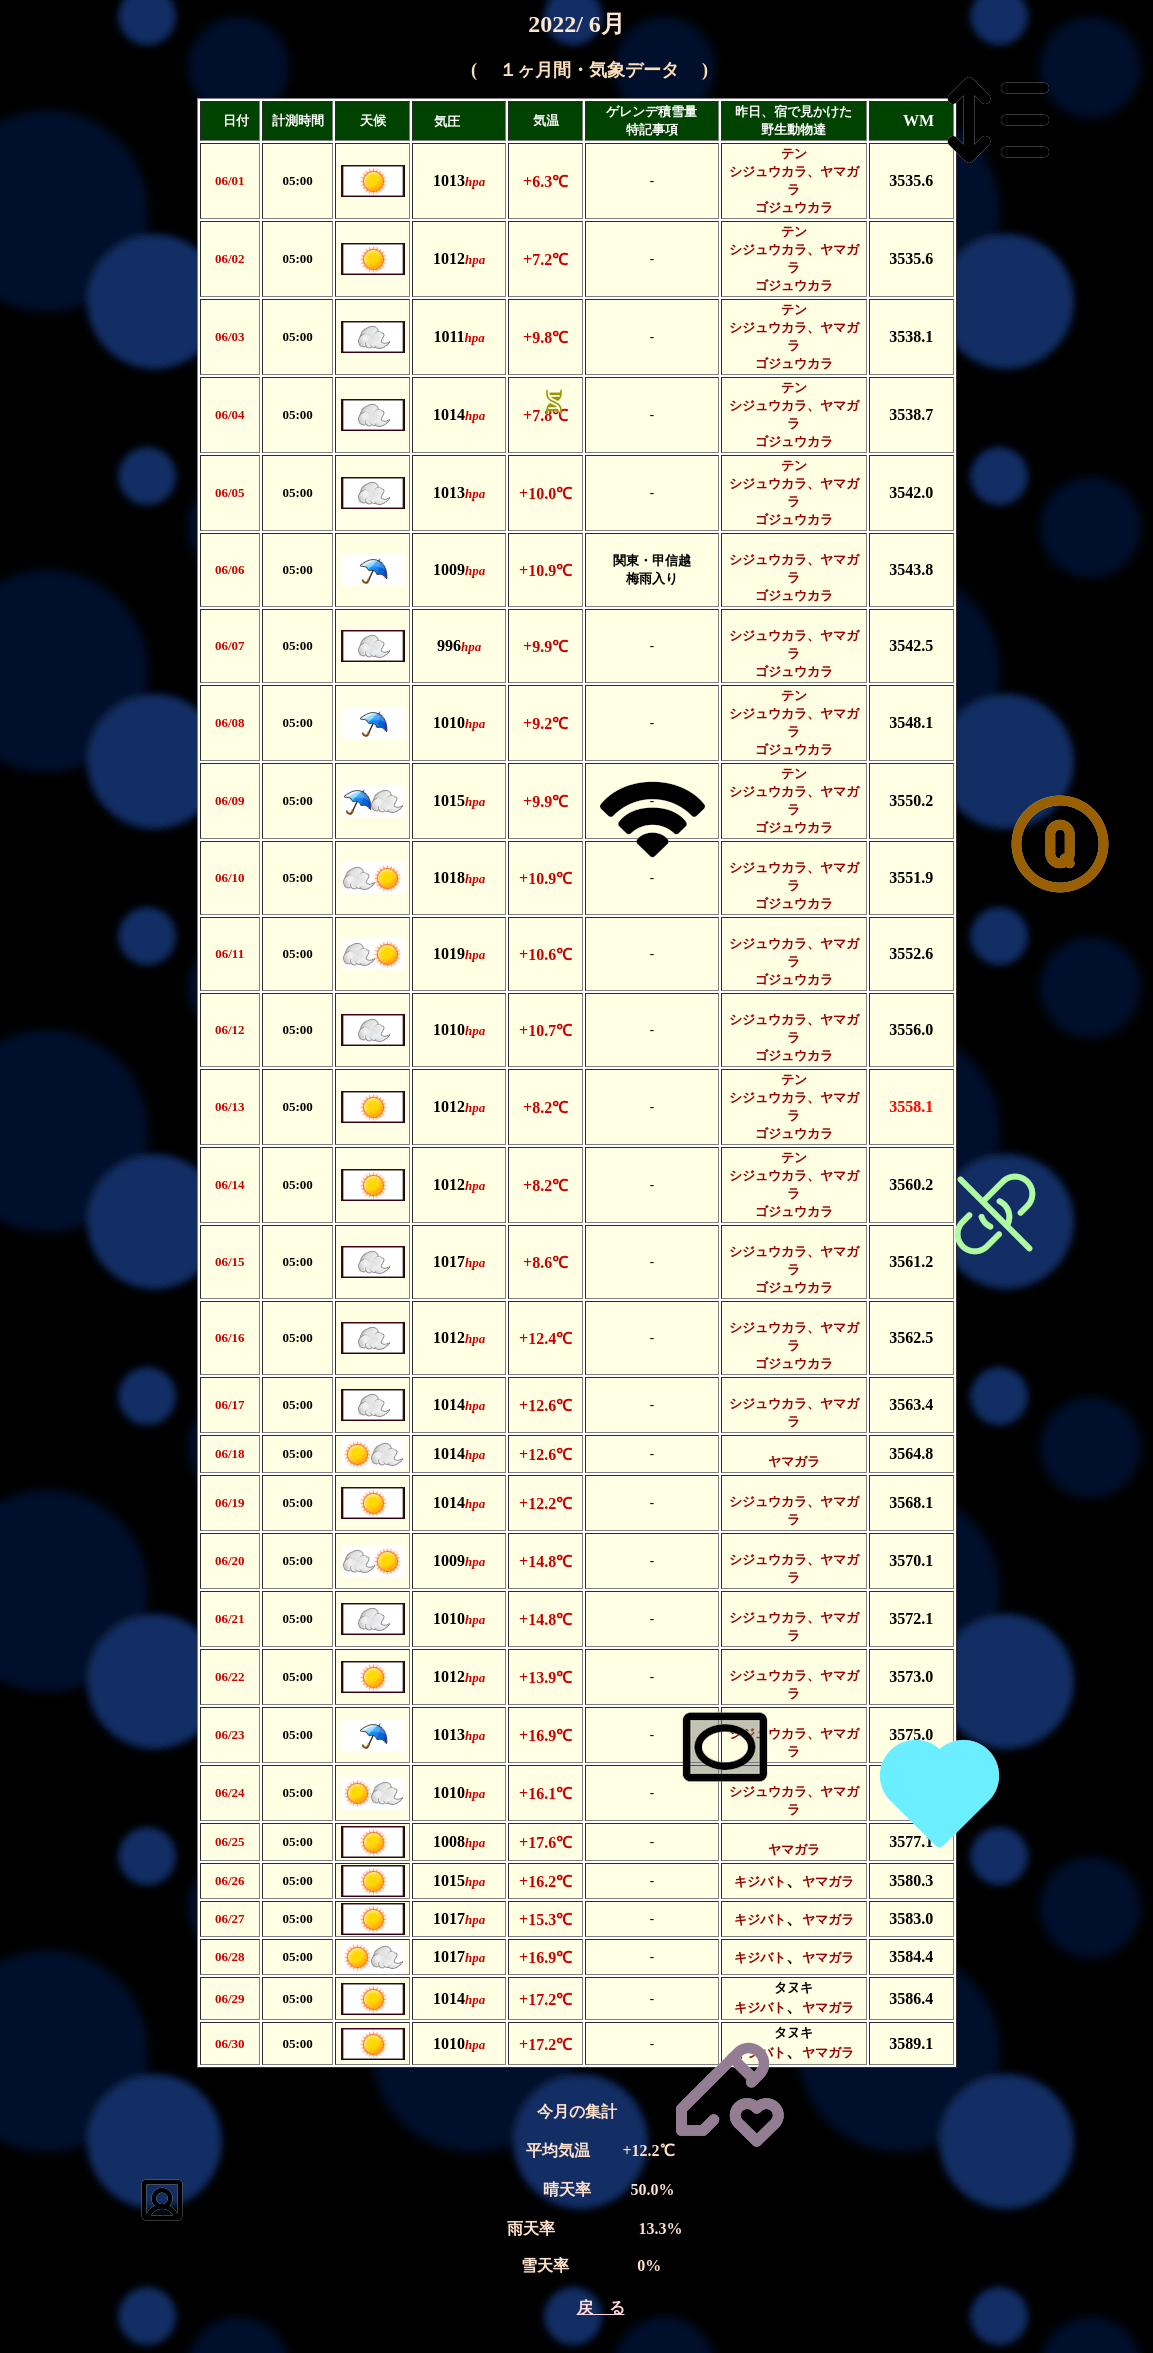 Image resolution: width=1153 pixels, height=2353 pixels. What do you see at coordinates (995, 1214) in the screenshot?
I see `unlink or disconnect a linked item` at bounding box center [995, 1214].